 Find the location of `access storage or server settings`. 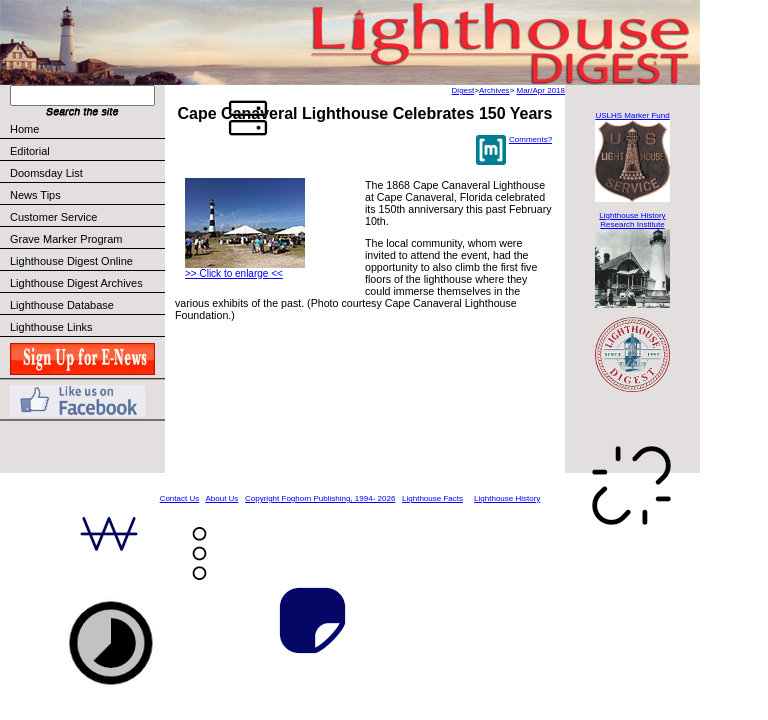

access storage or server settings is located at coordinates (248, 118).